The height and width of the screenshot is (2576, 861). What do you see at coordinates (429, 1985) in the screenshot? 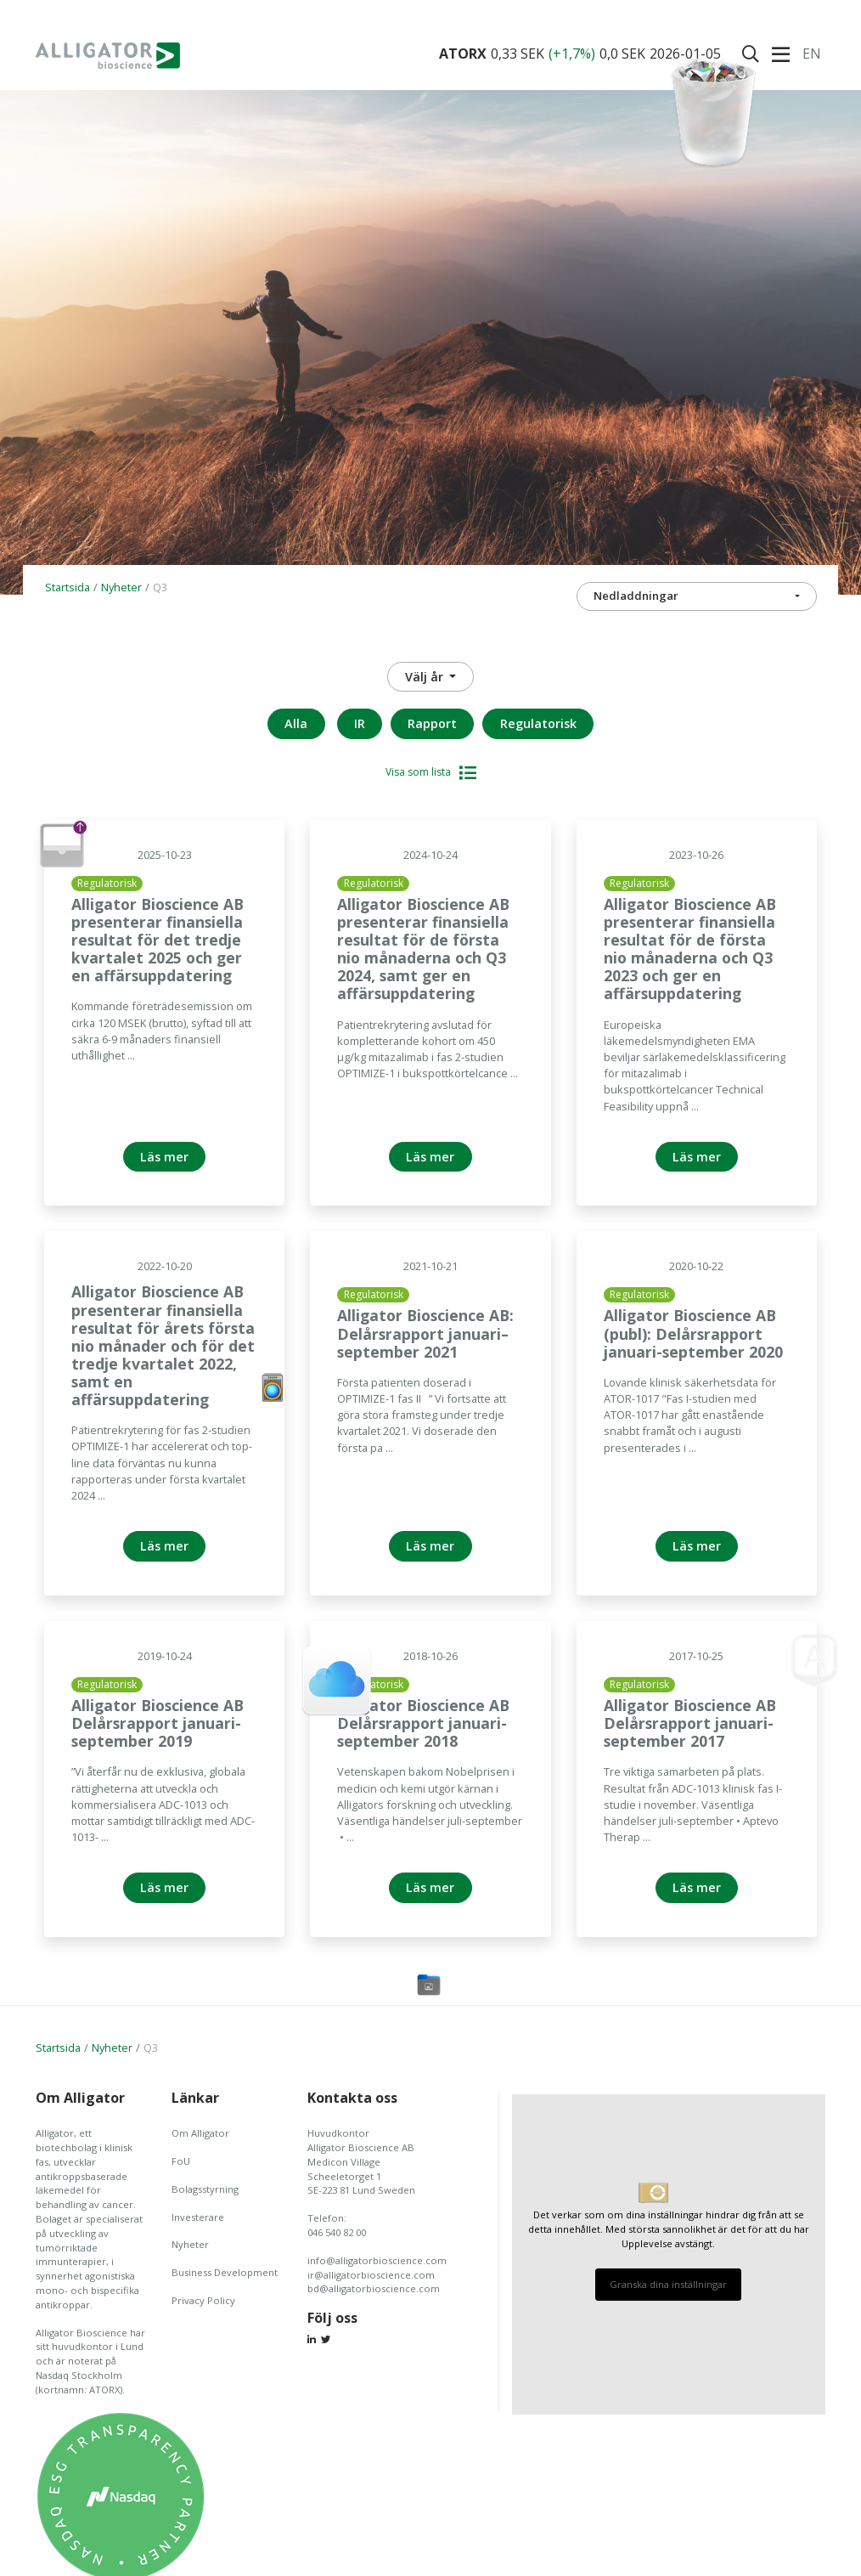
I see `open the pictures folder` at bounding box center [429, 1985].